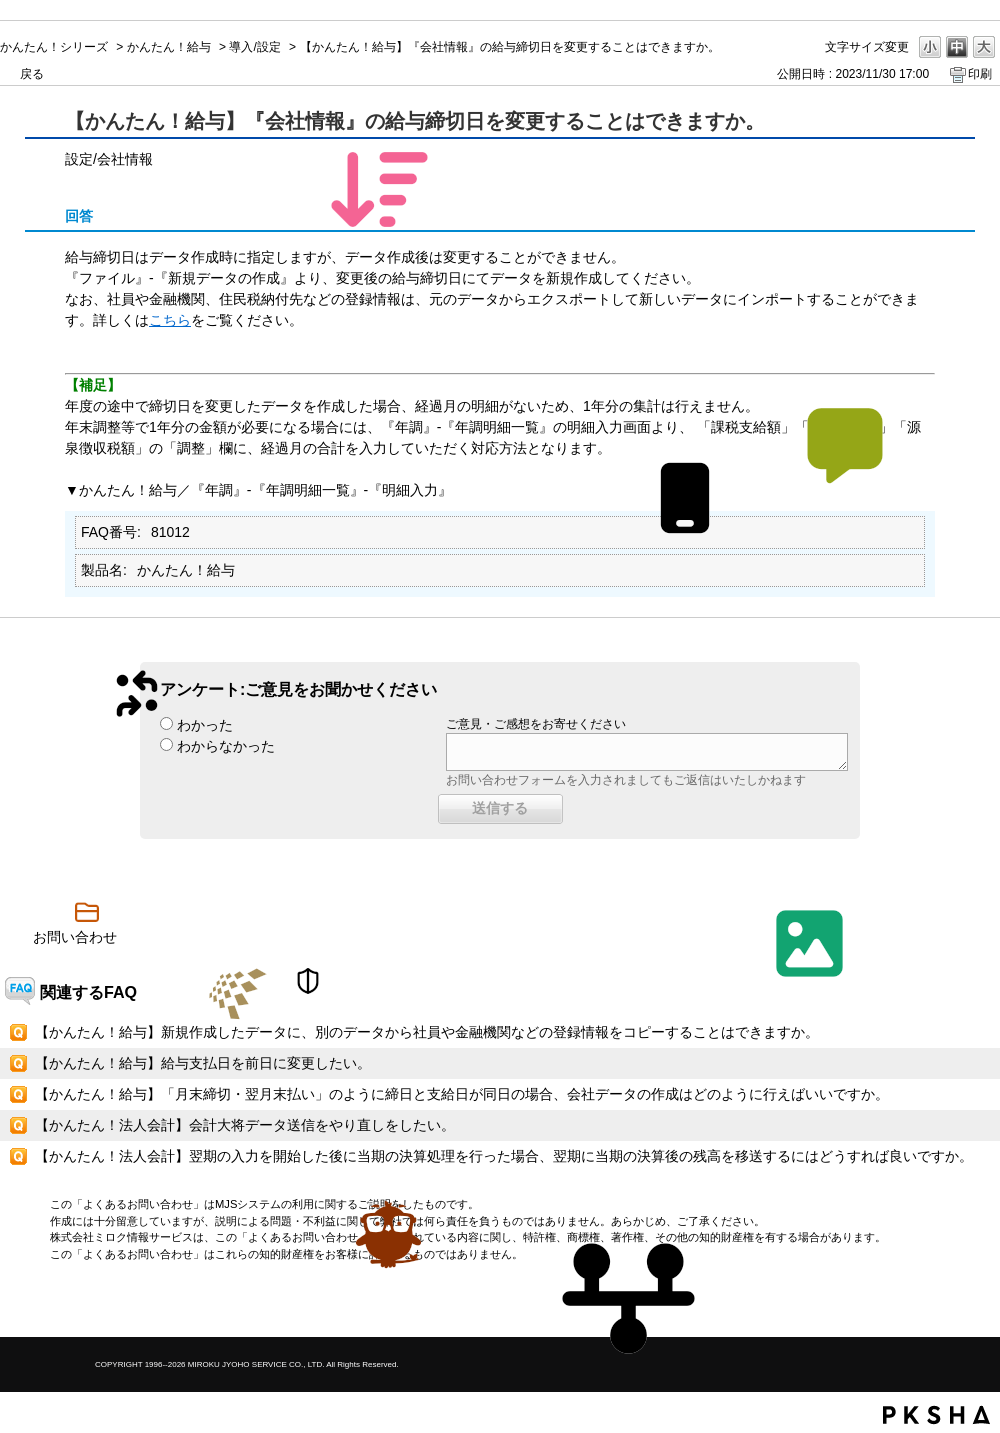  I want to click on open chat or messaging, so click(845, 441).